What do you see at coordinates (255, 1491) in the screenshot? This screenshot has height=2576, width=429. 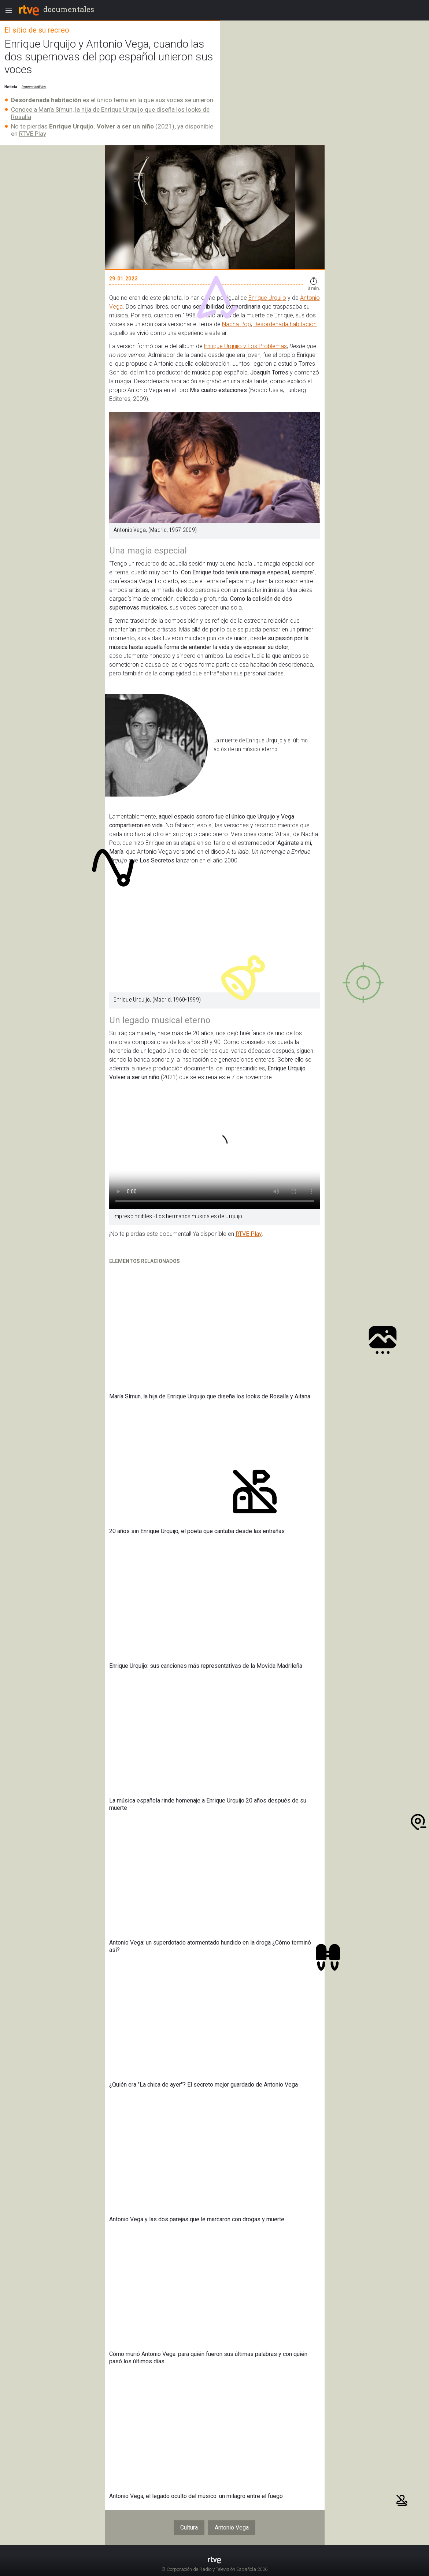 I see `mailbox notifications disabled` at bounding box center [255, 1491].